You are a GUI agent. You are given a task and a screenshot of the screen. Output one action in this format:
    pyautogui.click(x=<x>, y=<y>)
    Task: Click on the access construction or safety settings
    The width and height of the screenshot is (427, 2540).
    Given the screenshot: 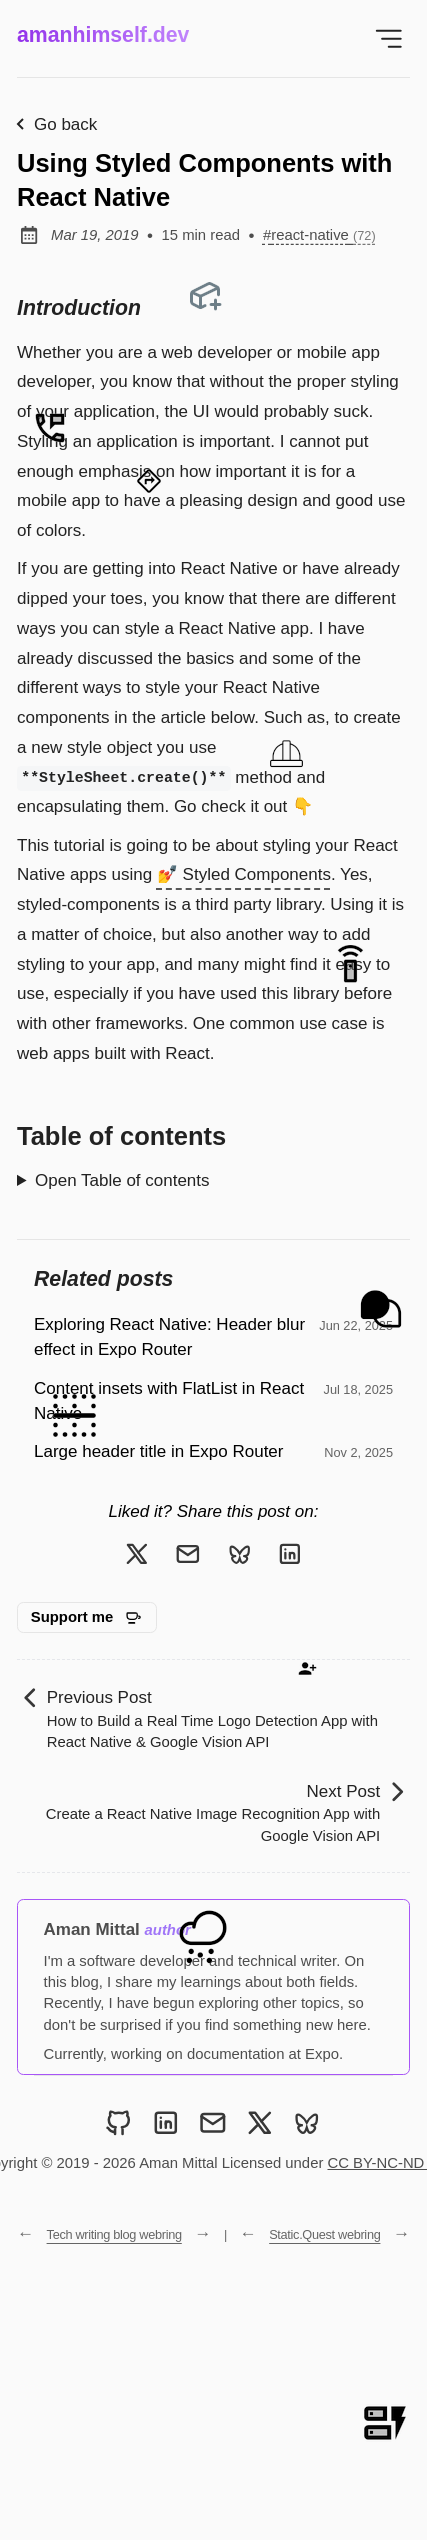 What is the action you would take?
    pyautogui.click(x=286, y=755)
    